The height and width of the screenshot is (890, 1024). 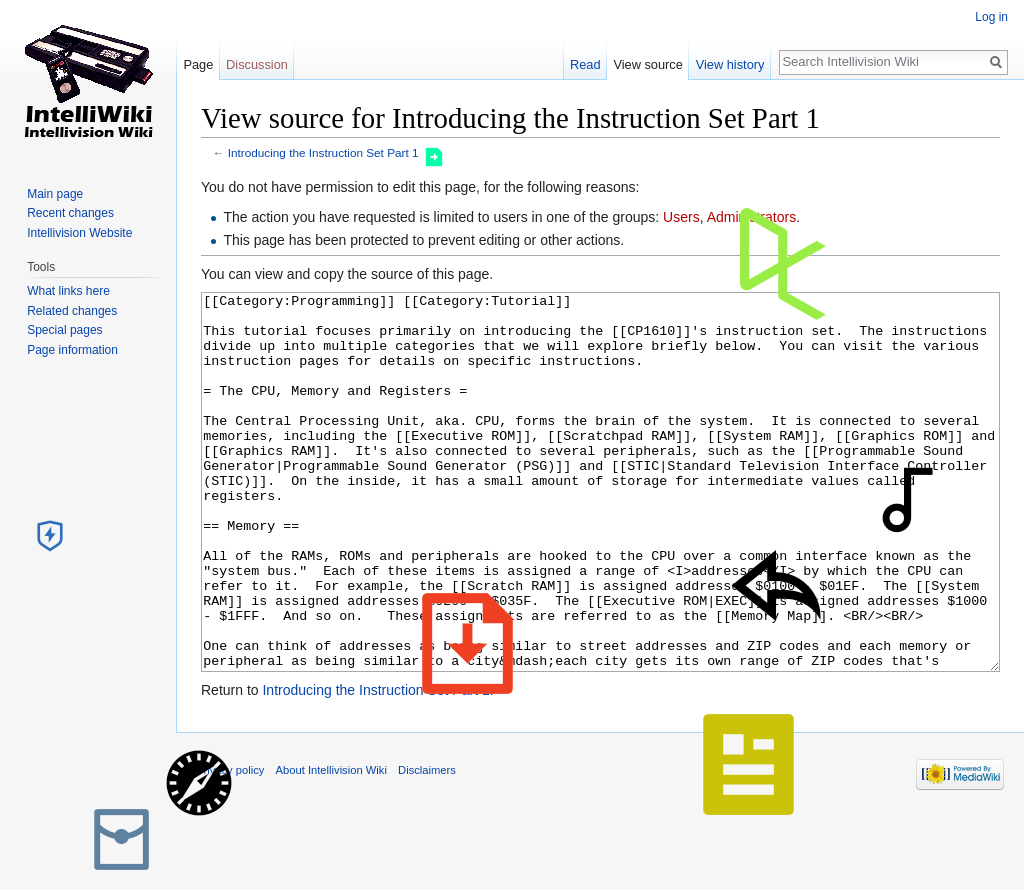 What do you see at coordinates (780, 585) in the screenshot?
I see `reply to a message or email` at bounding box center [780, 585].